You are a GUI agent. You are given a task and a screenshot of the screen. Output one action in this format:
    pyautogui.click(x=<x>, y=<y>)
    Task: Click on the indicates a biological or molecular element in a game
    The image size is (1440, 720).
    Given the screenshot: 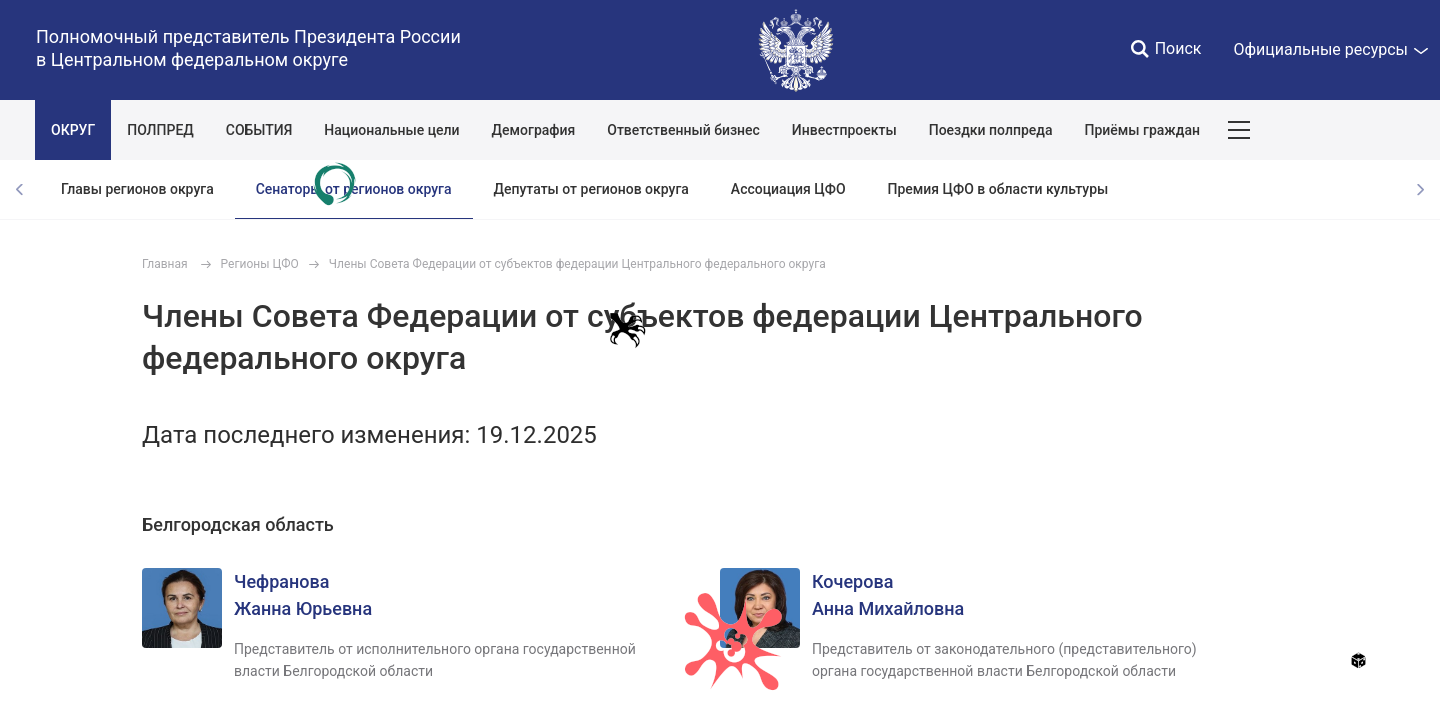 What is the action you would take?
    pyautogui.click(x=733, y=641)
    